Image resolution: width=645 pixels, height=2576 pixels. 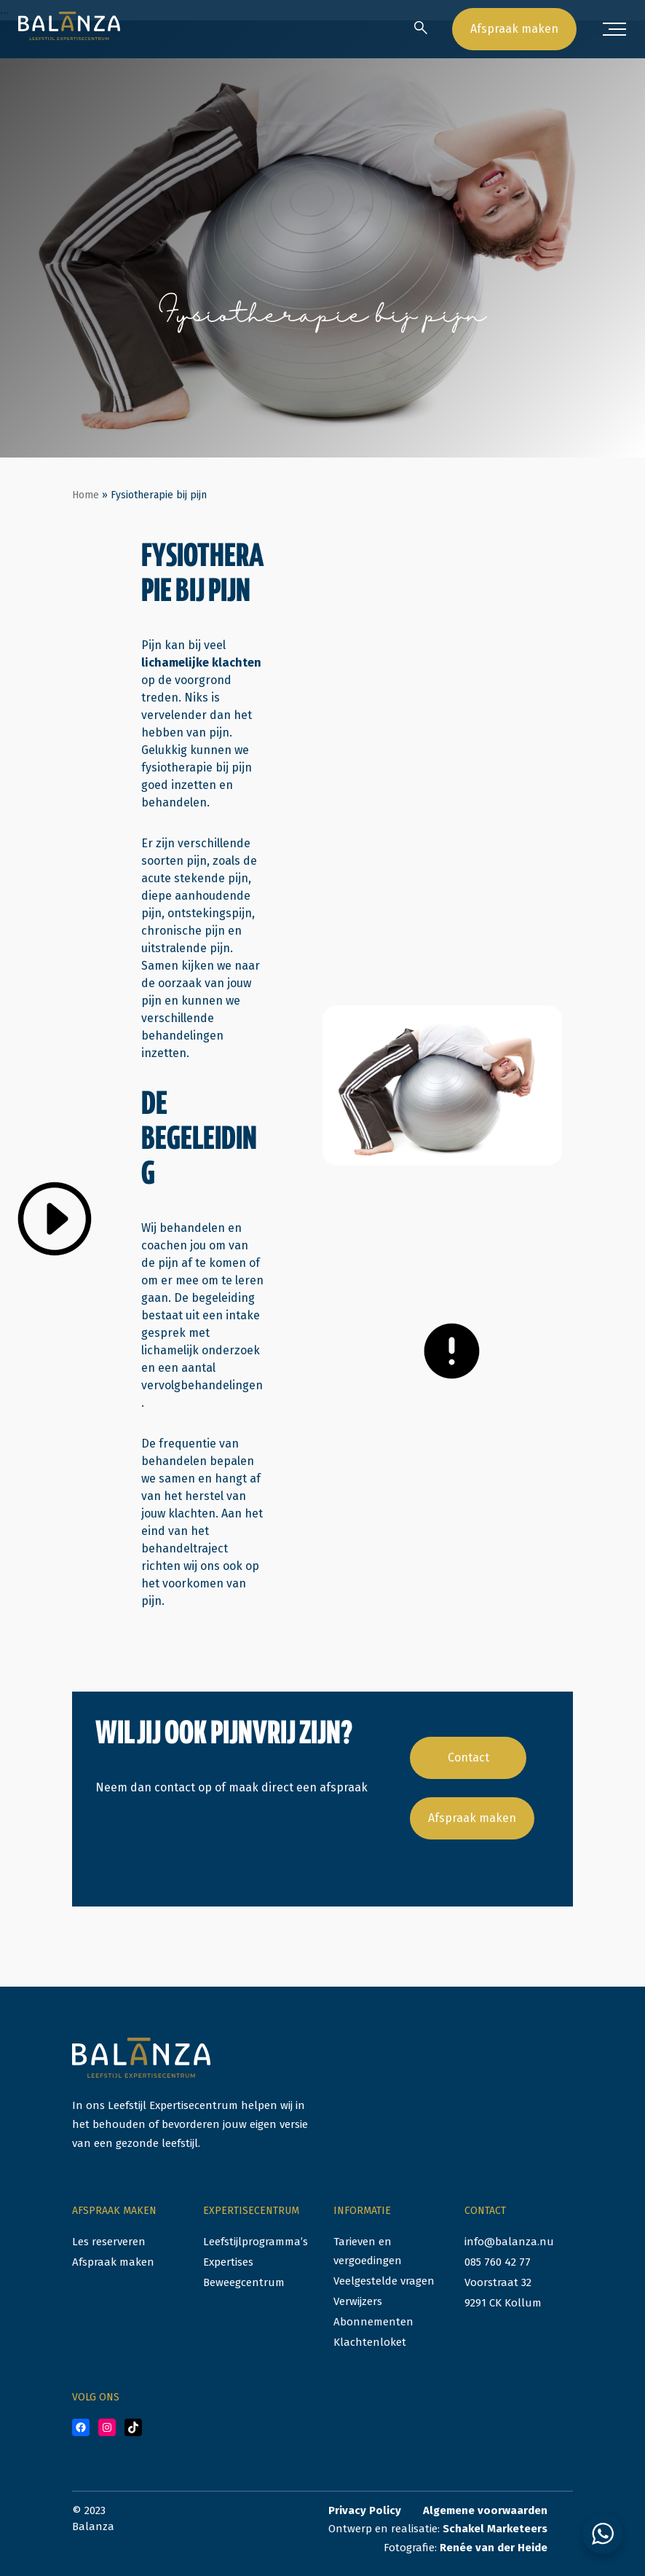 I want to click on play media or video content, so click(x=55, y=1219).